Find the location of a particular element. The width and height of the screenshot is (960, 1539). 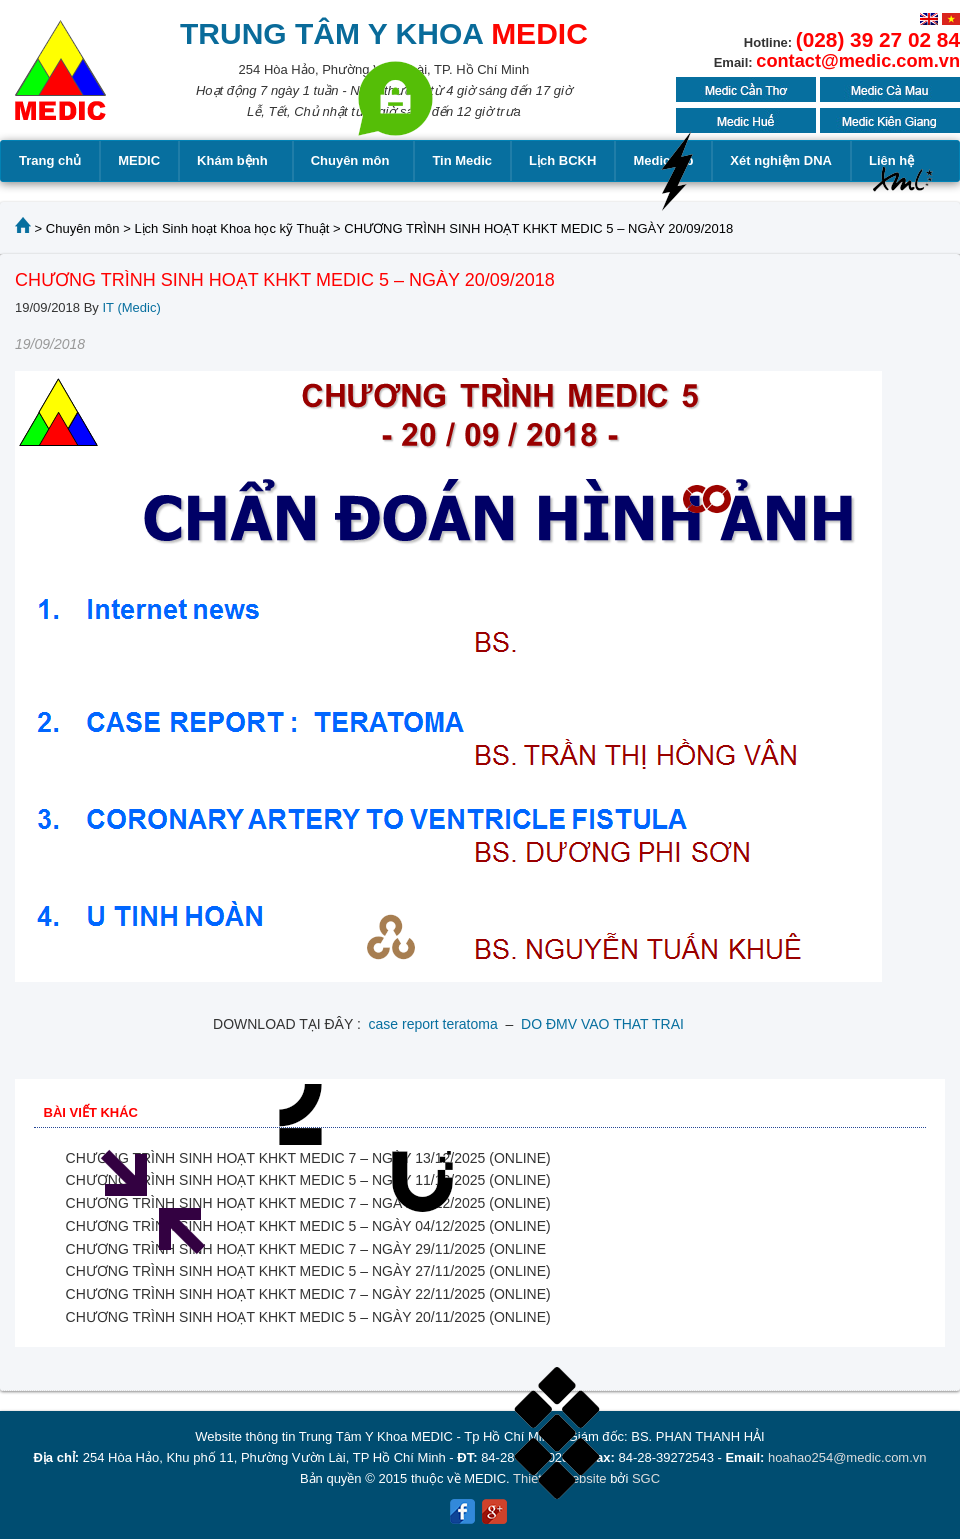

open the Setapp app subscription service is located at coordinates (557, 1433).